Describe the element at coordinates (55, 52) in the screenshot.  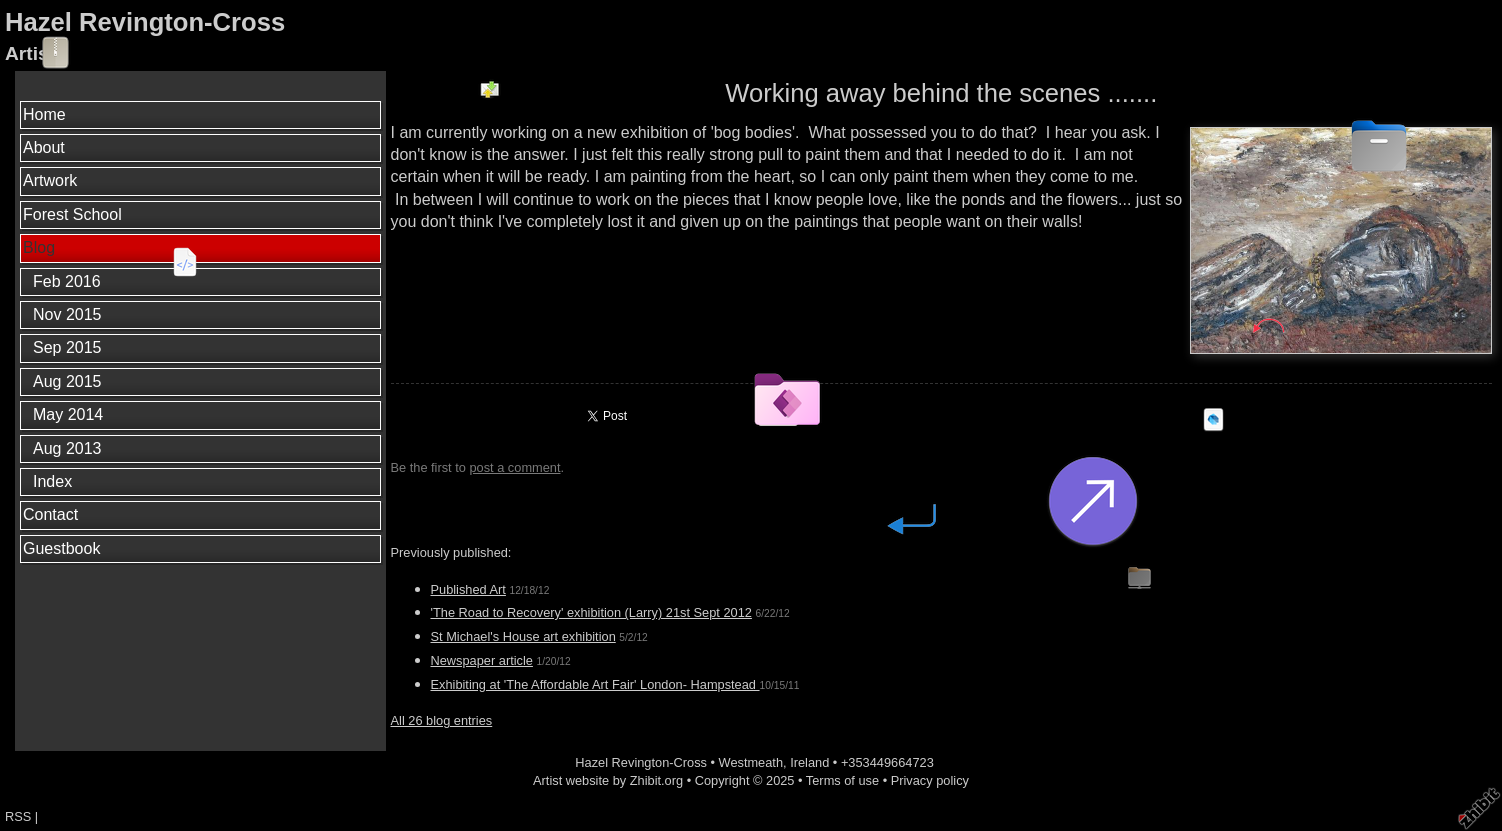
I see `open file roller archive manager` at that location.